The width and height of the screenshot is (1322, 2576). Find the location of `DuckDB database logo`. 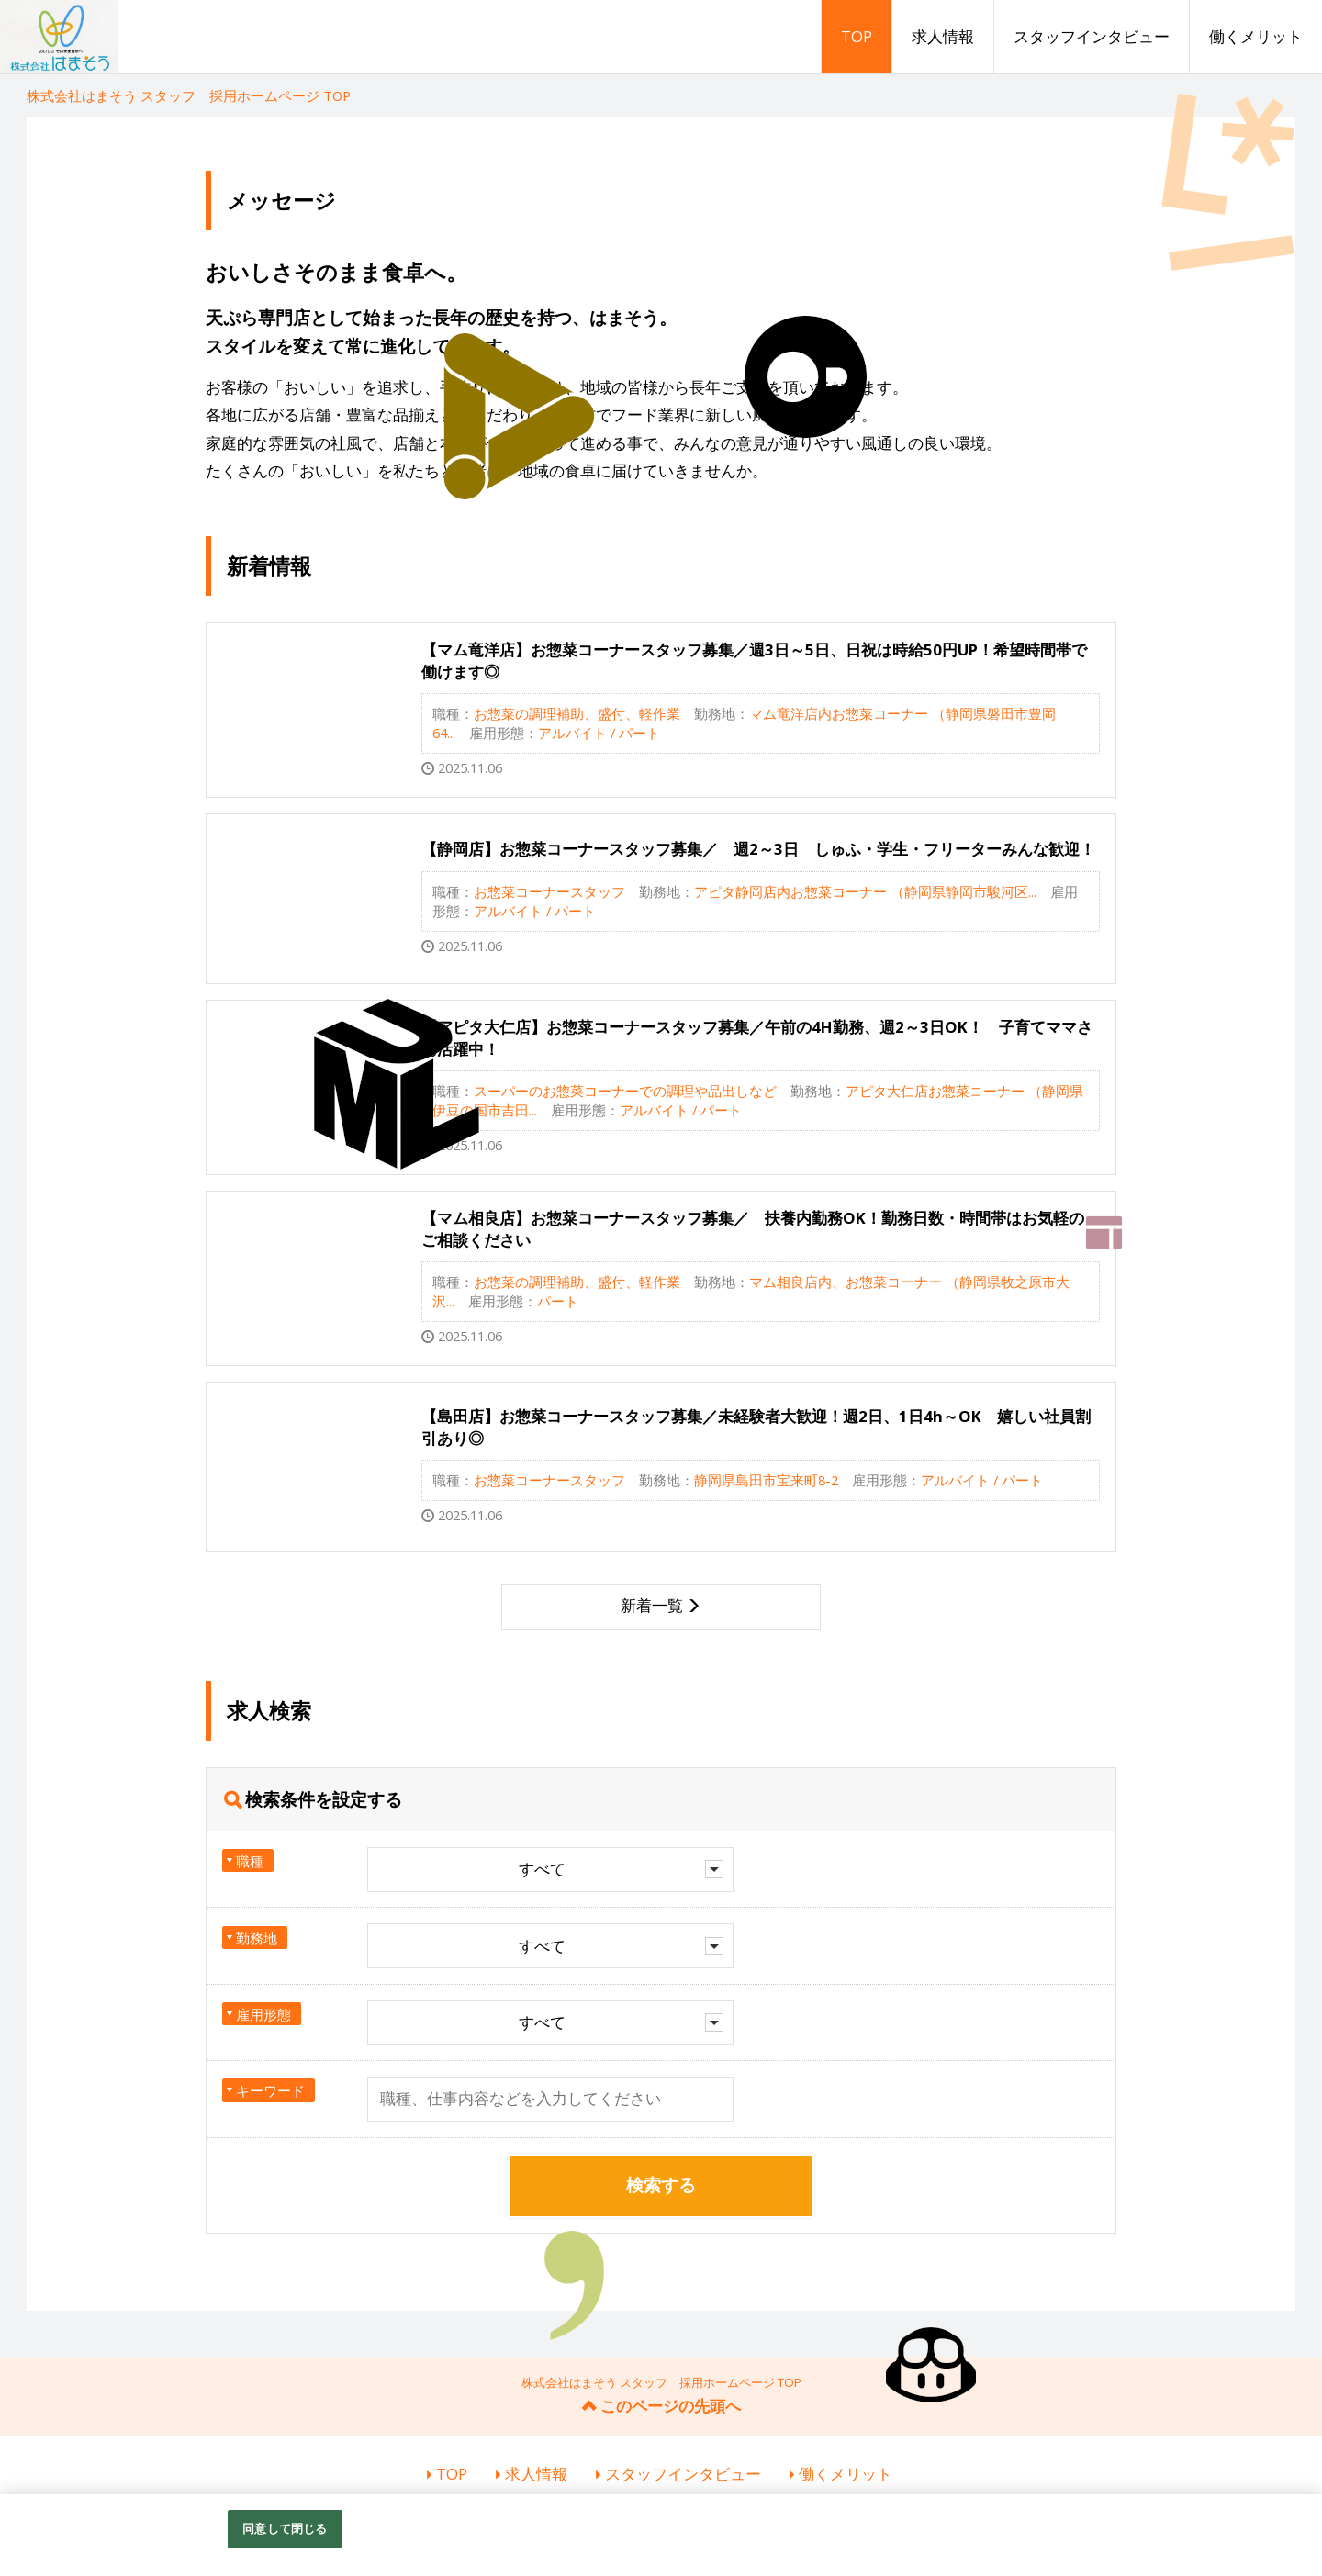

DuckDB database logo is located at coordinates (805, 376).